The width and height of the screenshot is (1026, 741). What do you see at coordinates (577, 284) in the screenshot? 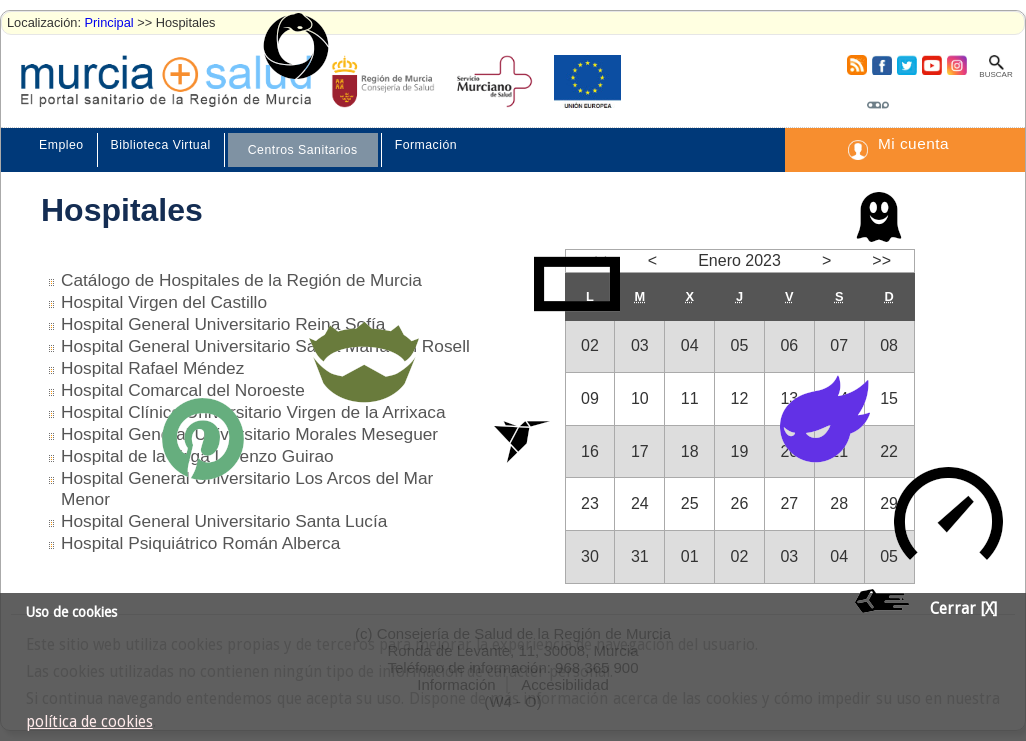
I see `purism brand logo` at bounding box center [577, 284].